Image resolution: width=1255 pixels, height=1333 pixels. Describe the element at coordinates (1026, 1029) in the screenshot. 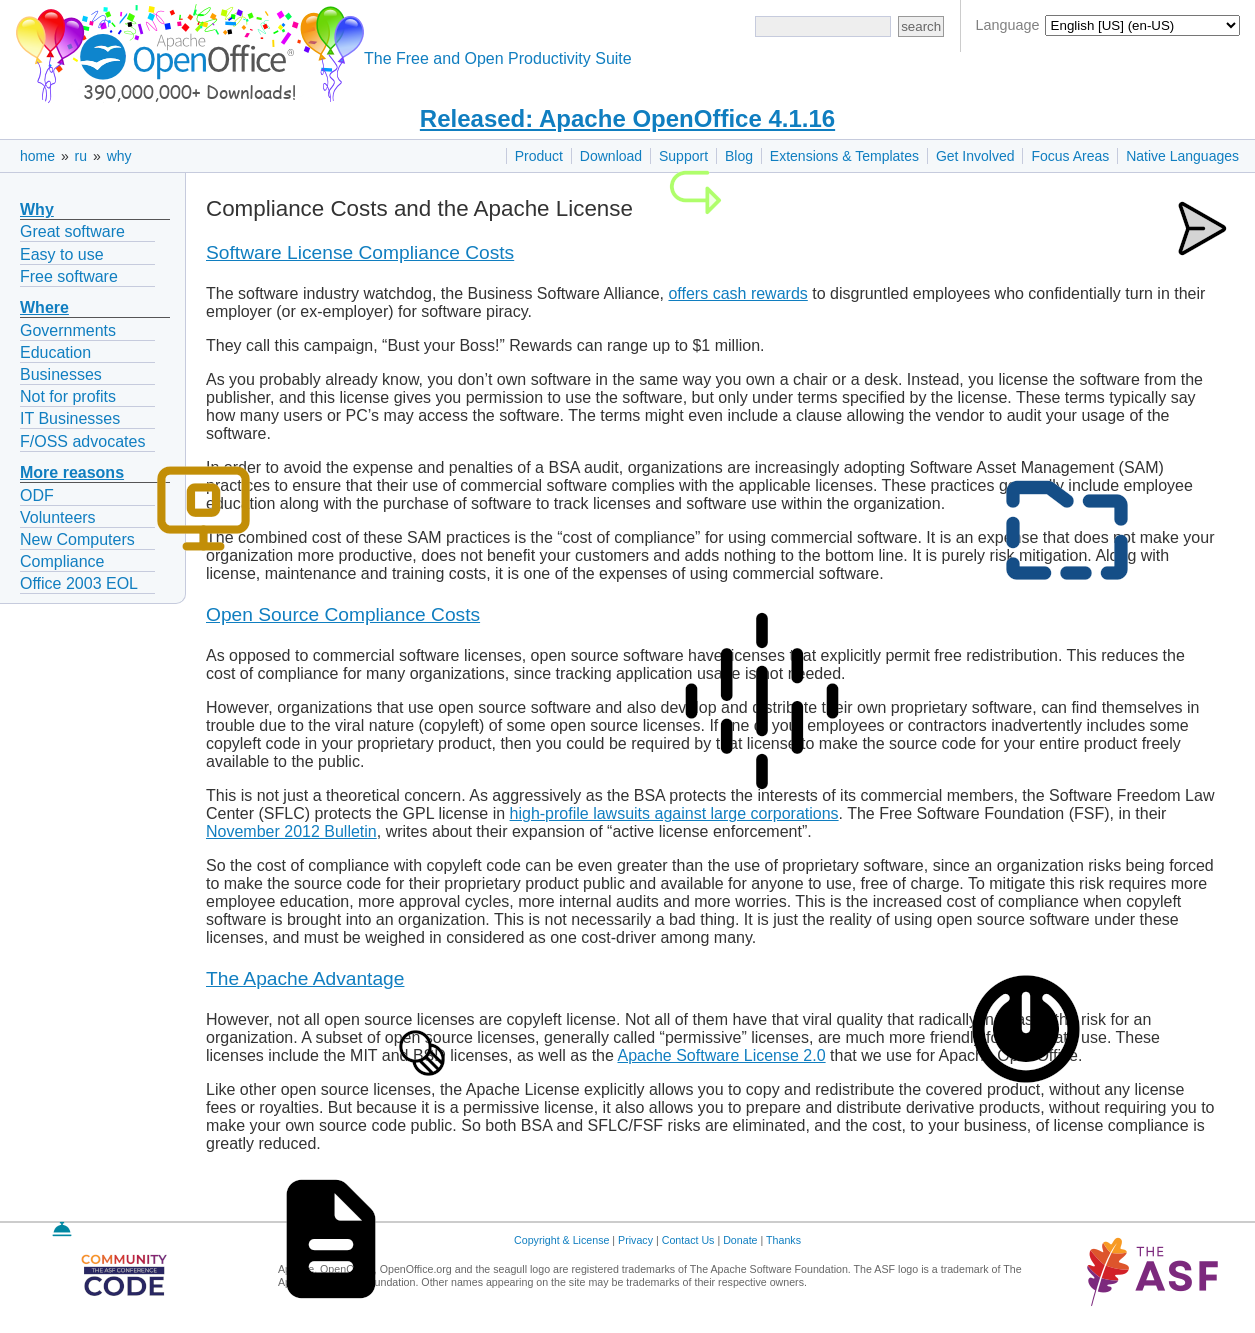

I see `turn device on or off` at that location.